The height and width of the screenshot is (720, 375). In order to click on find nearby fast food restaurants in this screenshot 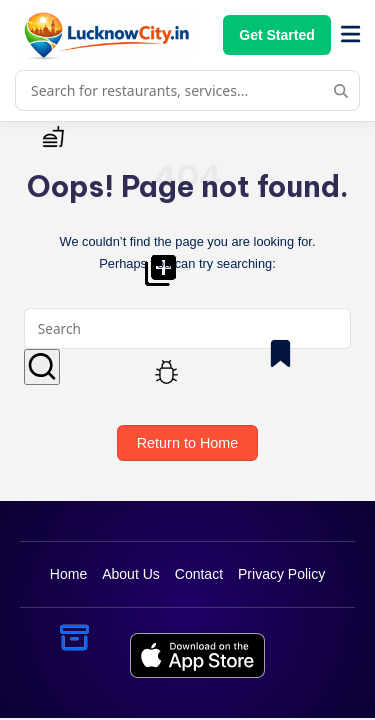, I will do `click(53, 136)`.